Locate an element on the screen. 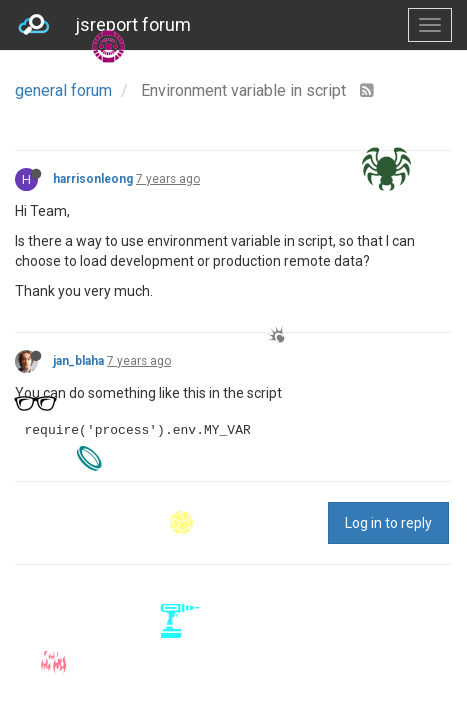  indicates active wildfire alerts in your area is located at coordinates (53, 663).